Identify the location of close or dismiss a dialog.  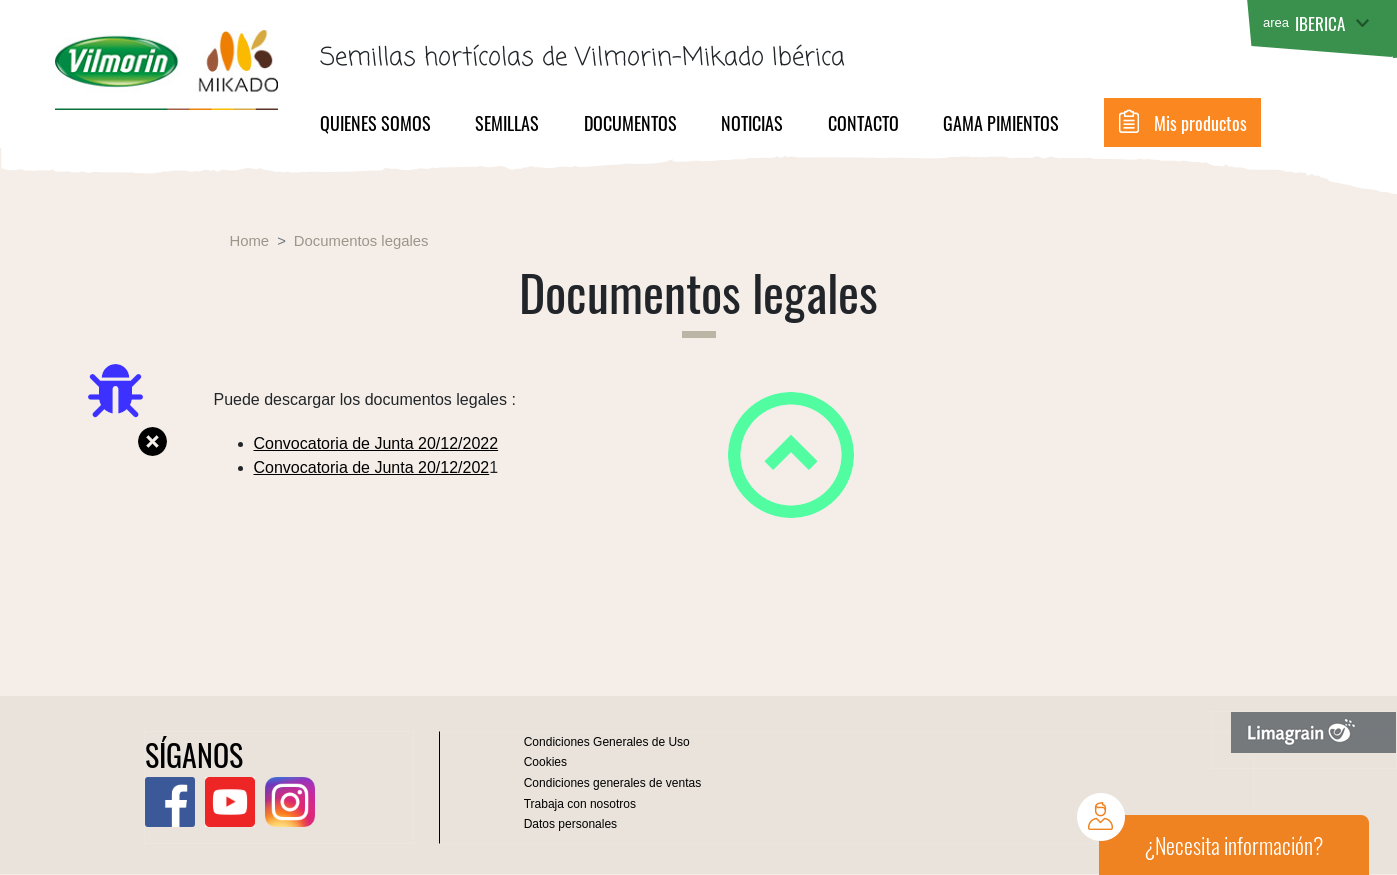
(152, 441).